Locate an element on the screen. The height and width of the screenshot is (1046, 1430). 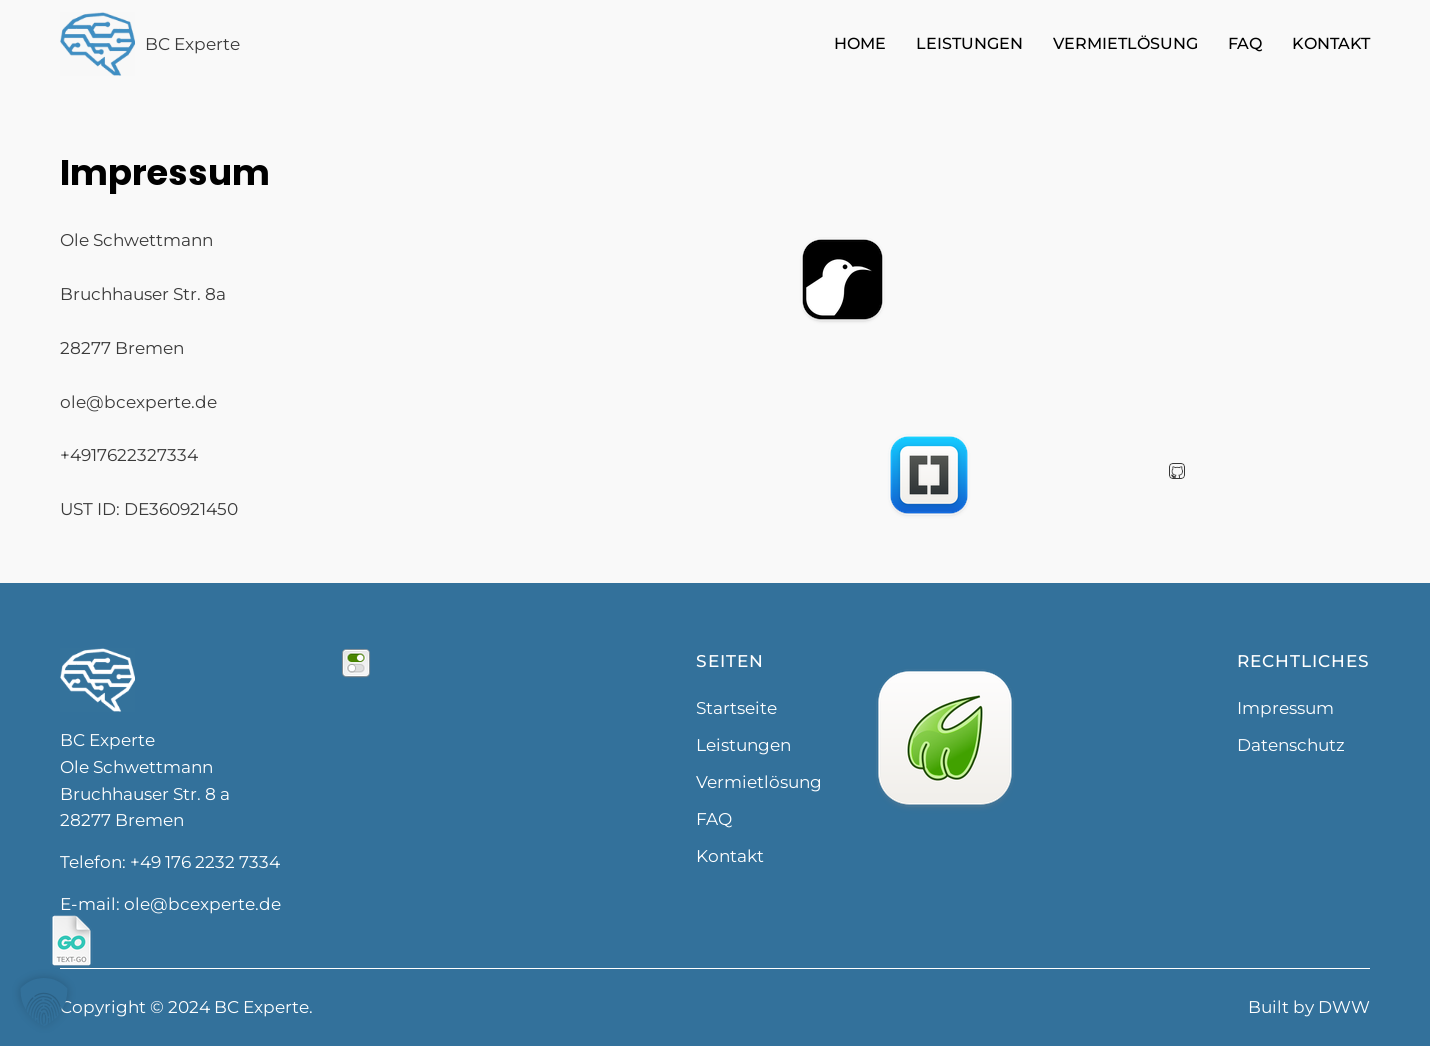
open brackets code editor is located at coordinates (929, 475).